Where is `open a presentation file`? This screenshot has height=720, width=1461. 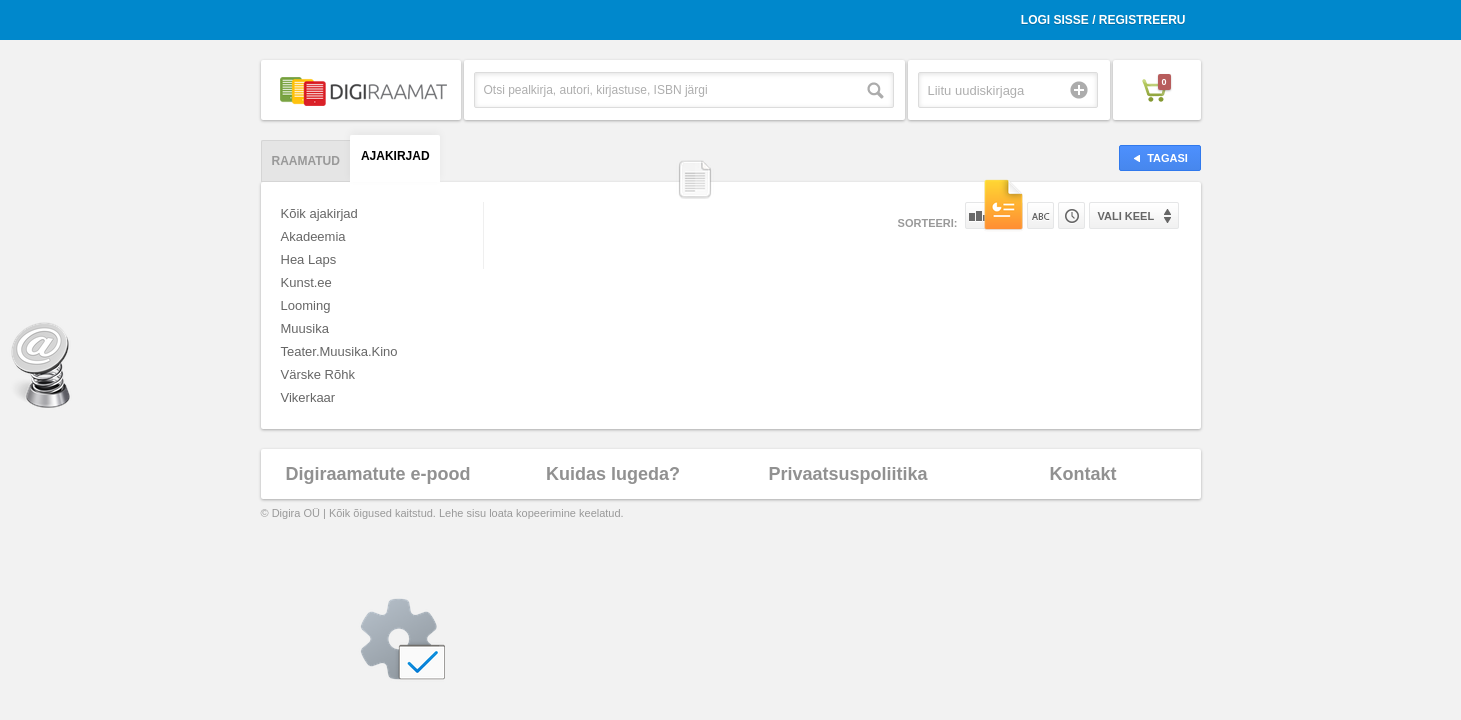 open a presentation file is located at coordinates (1003, 205).